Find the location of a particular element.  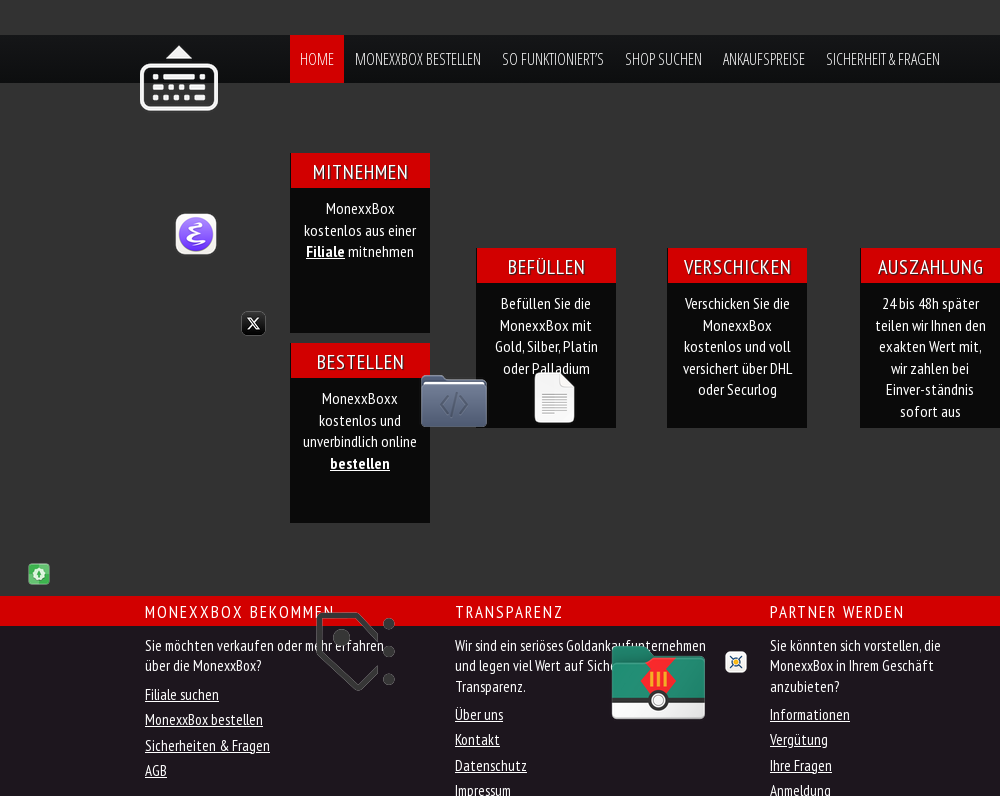

show virtual keyboard is located at coordinates (179, 78).